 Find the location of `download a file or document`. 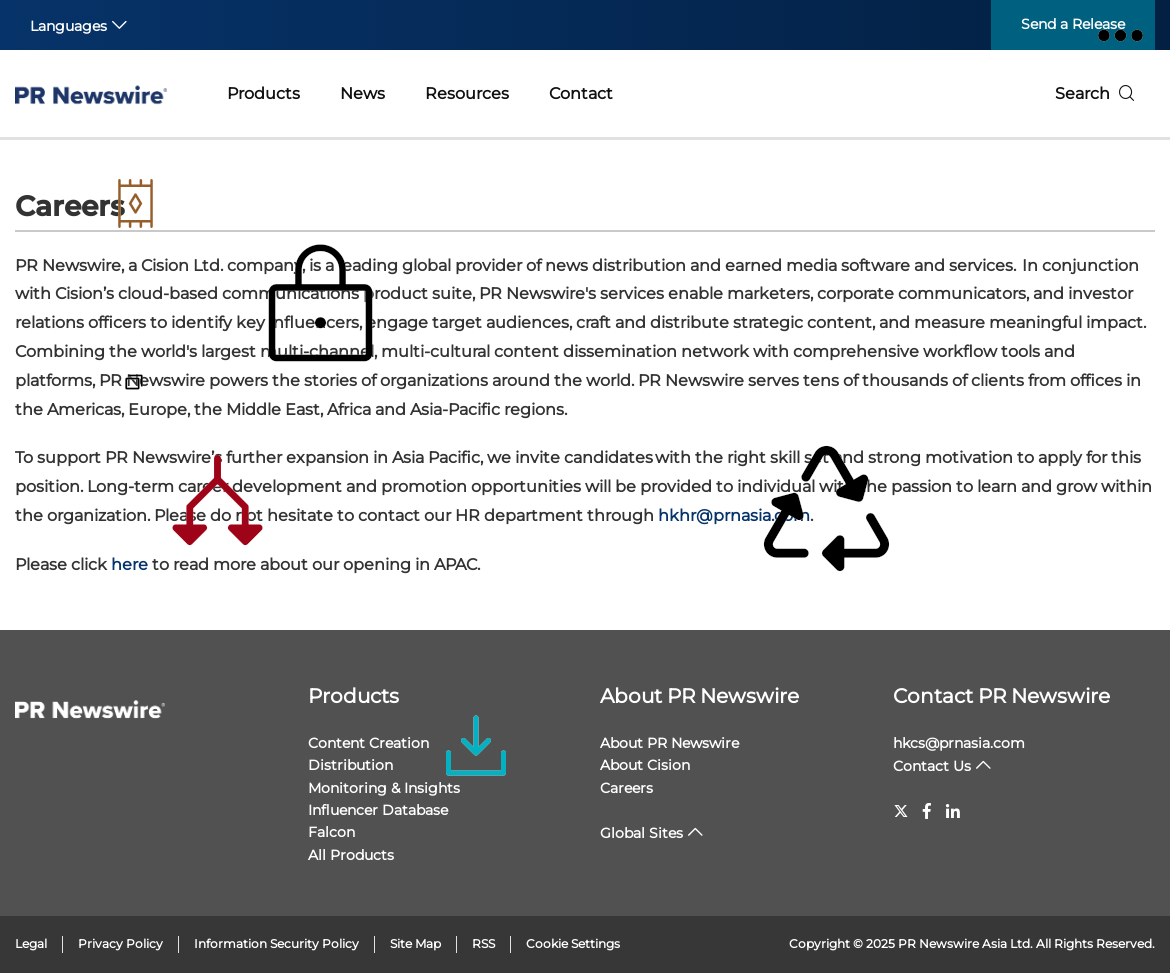

download a file or document is located at coordinates (476, 748).